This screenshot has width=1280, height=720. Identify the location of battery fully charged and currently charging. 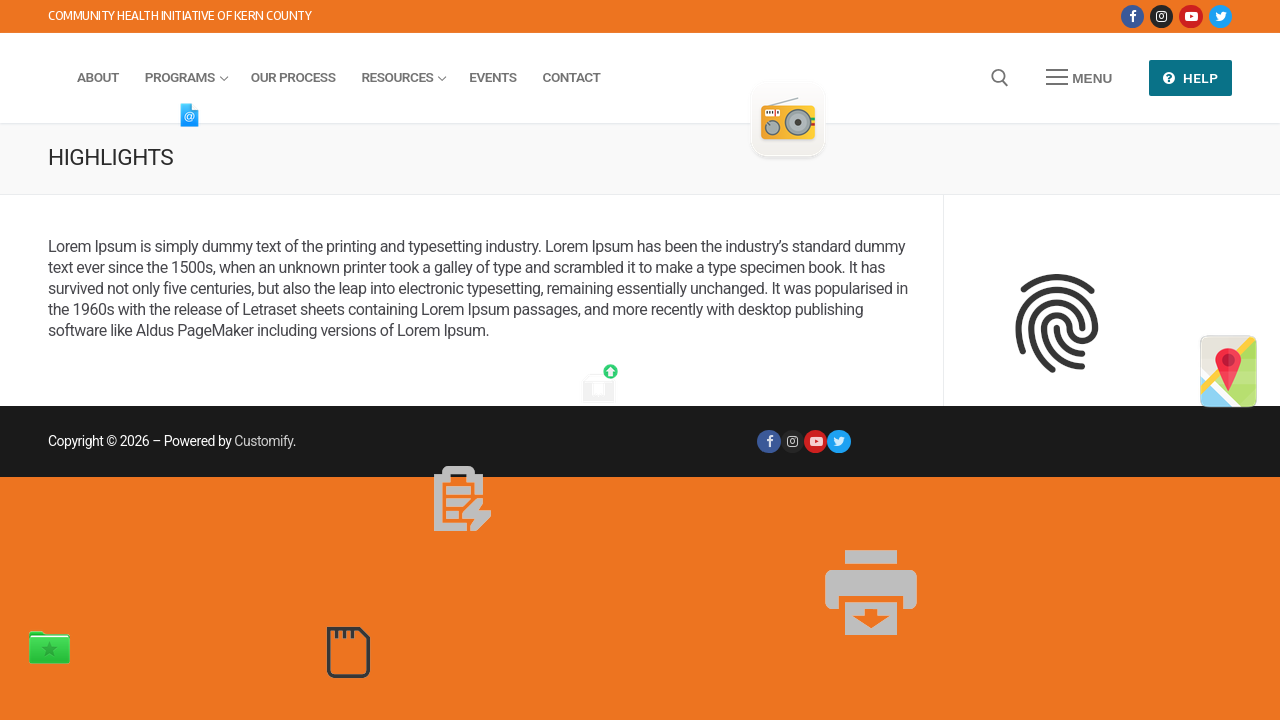
(458, 498).